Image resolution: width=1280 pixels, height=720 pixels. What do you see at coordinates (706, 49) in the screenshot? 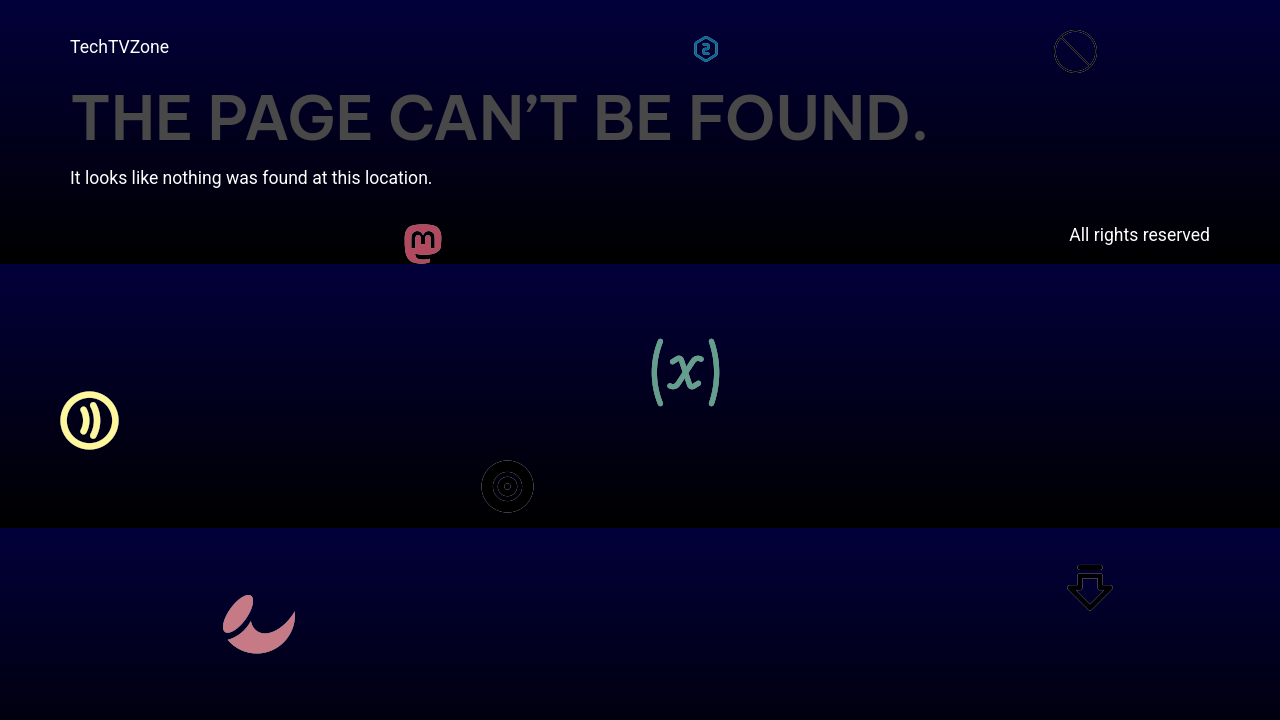
I see `step 2 in a multi-step process` at bounding box center [706, 49].